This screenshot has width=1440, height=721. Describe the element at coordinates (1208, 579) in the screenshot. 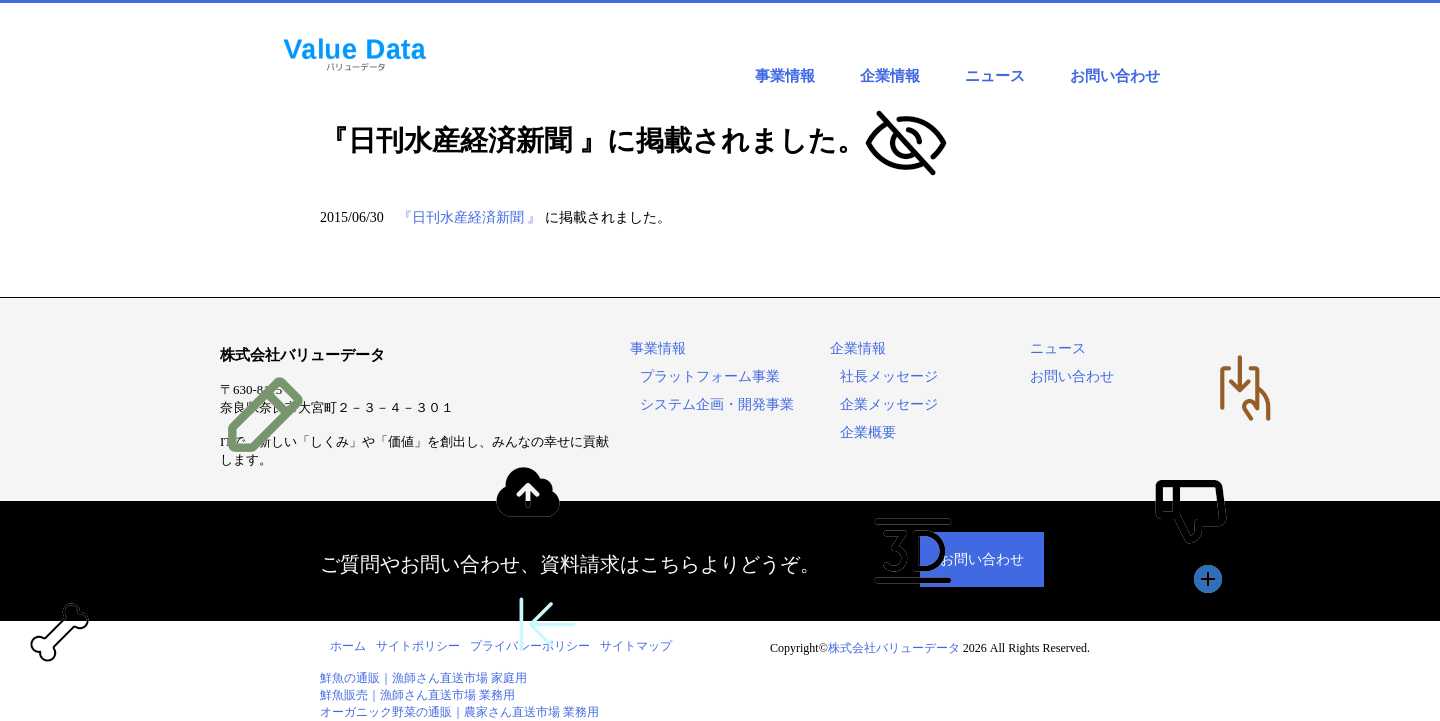

I see `add a new item` at that location.